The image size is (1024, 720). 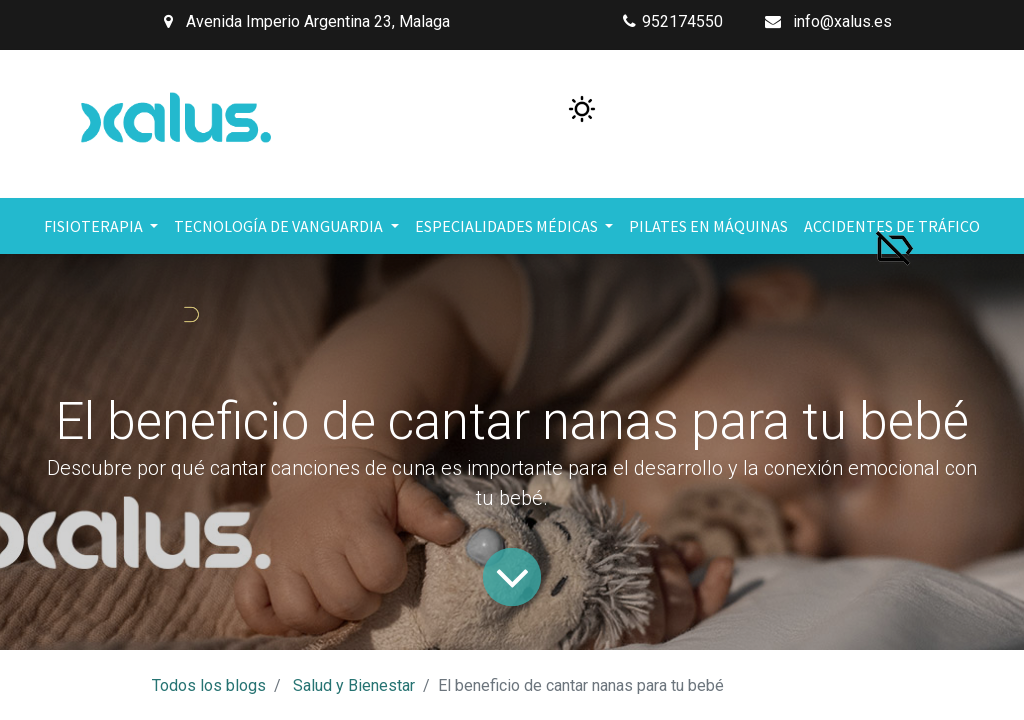 I want to click on toggle light mode or theme, so click(x=582, y=109).